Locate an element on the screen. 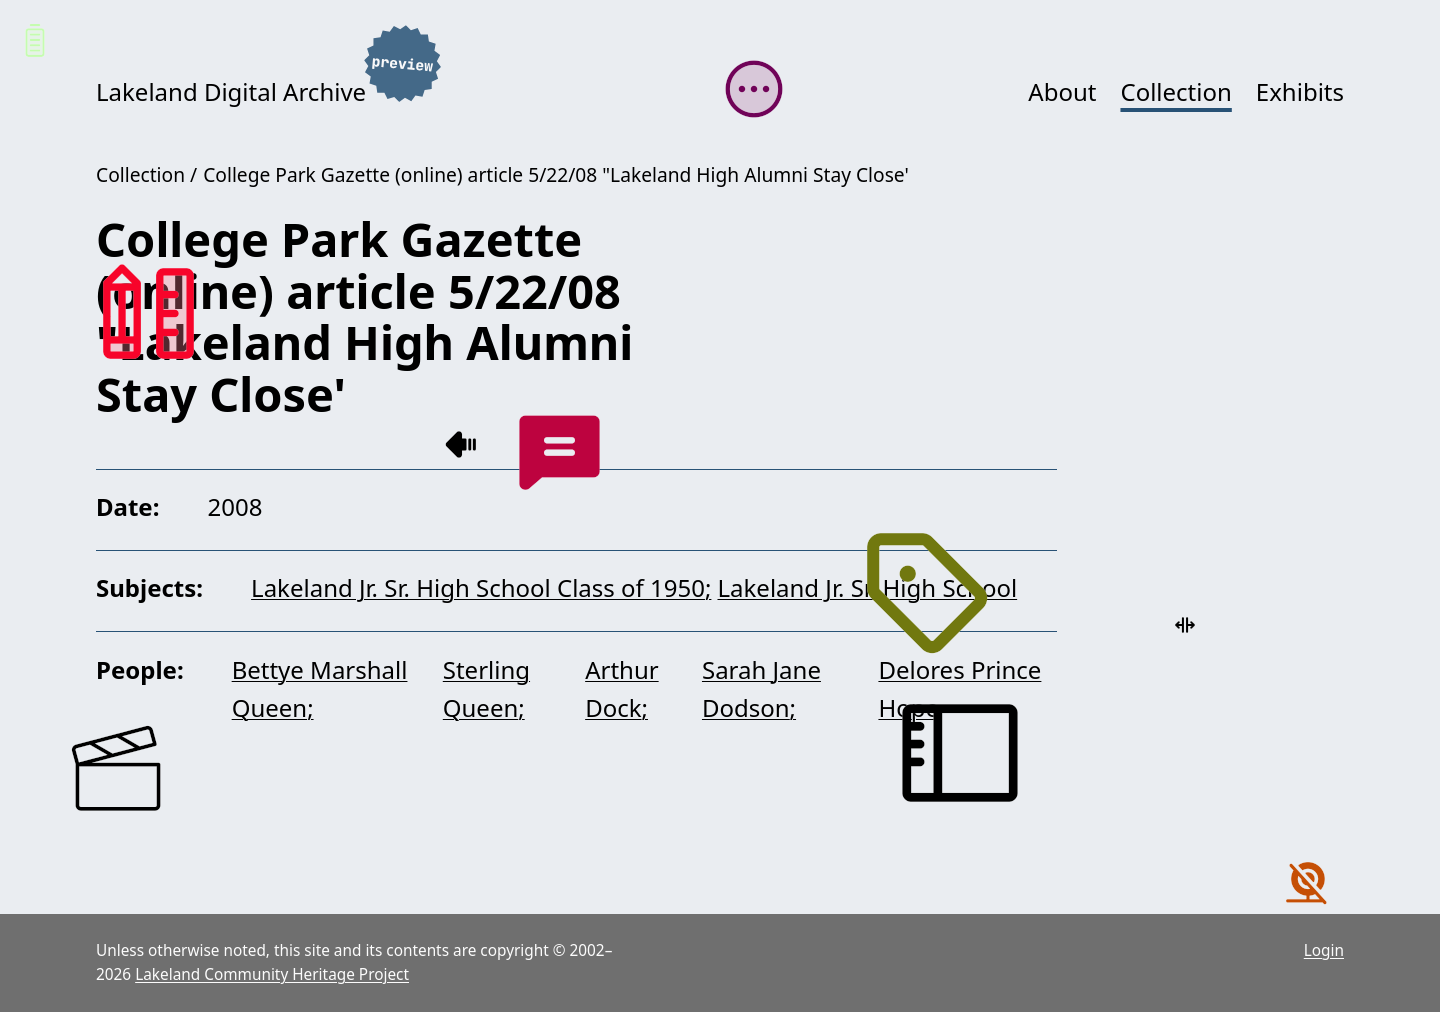 The width and height of the screenshot is (1440, 1012). toggle the sidebar panel is located at coordinates (960, 753).